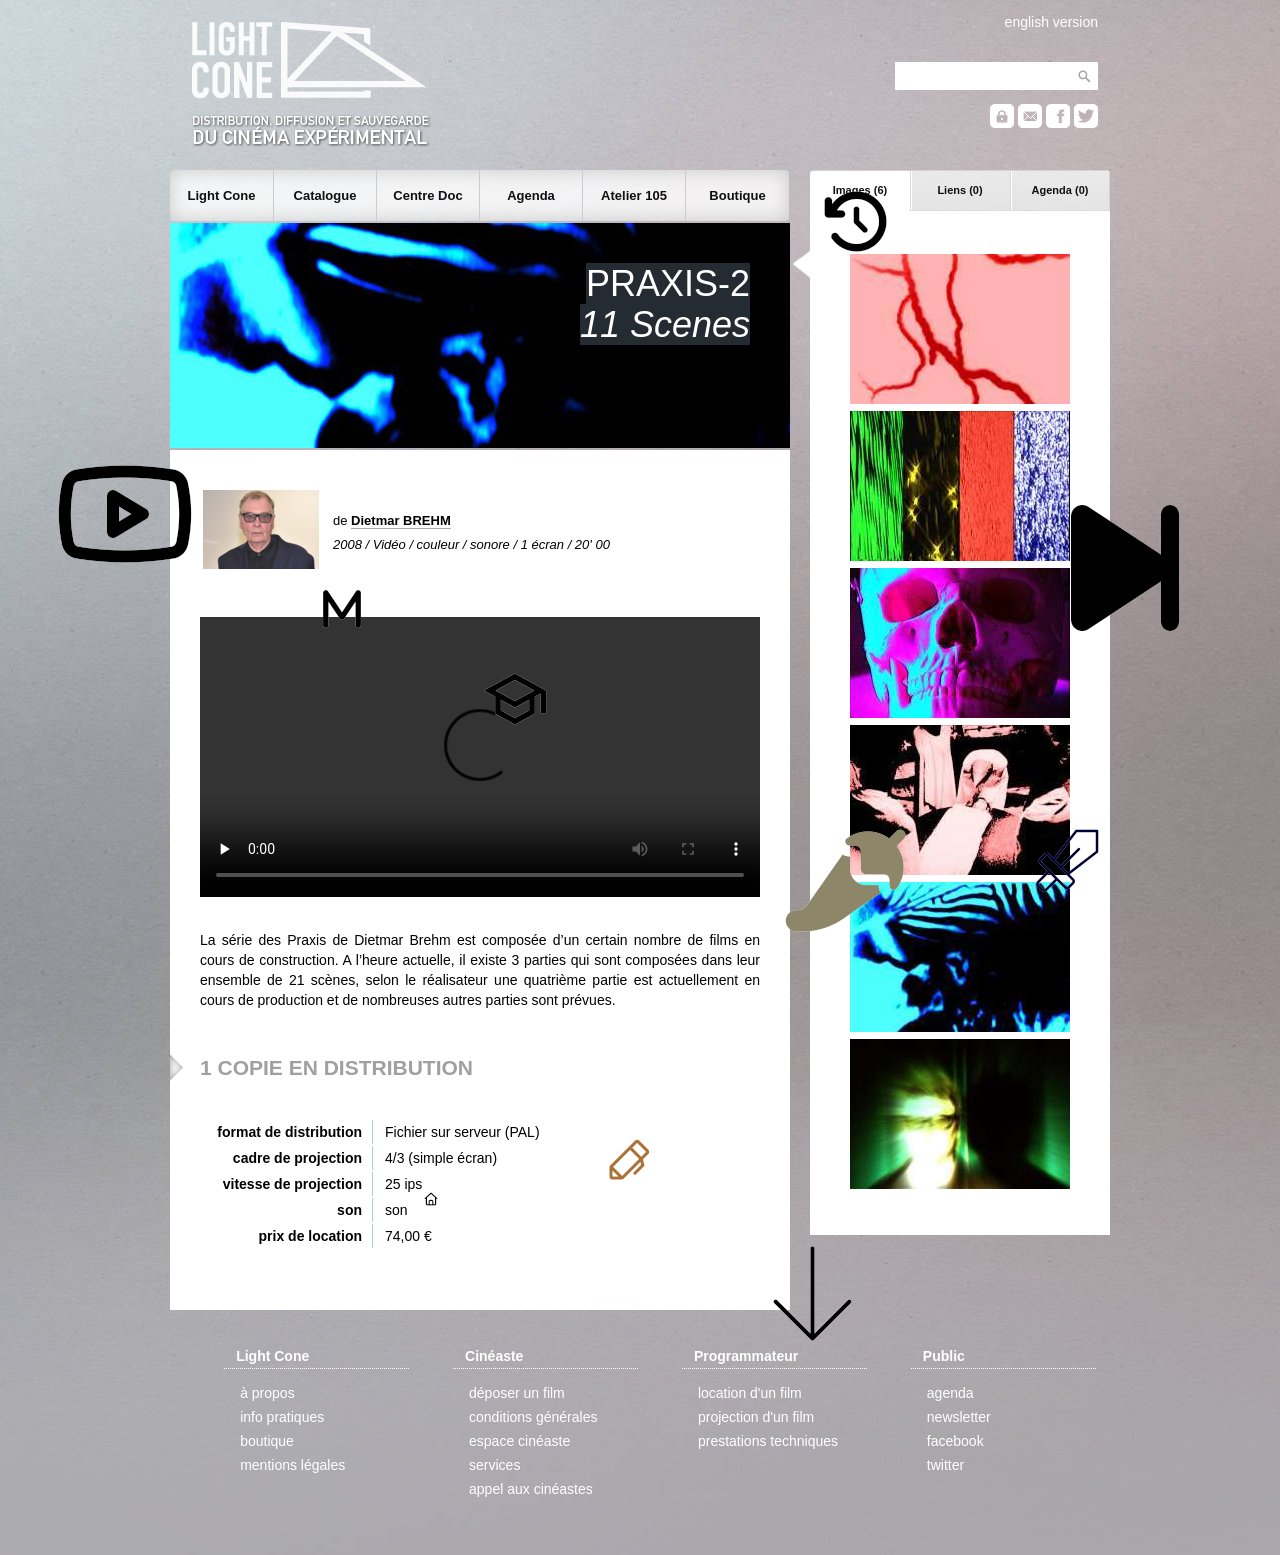  I want to click on indicates spicy or hot food items, so click(846, 881).